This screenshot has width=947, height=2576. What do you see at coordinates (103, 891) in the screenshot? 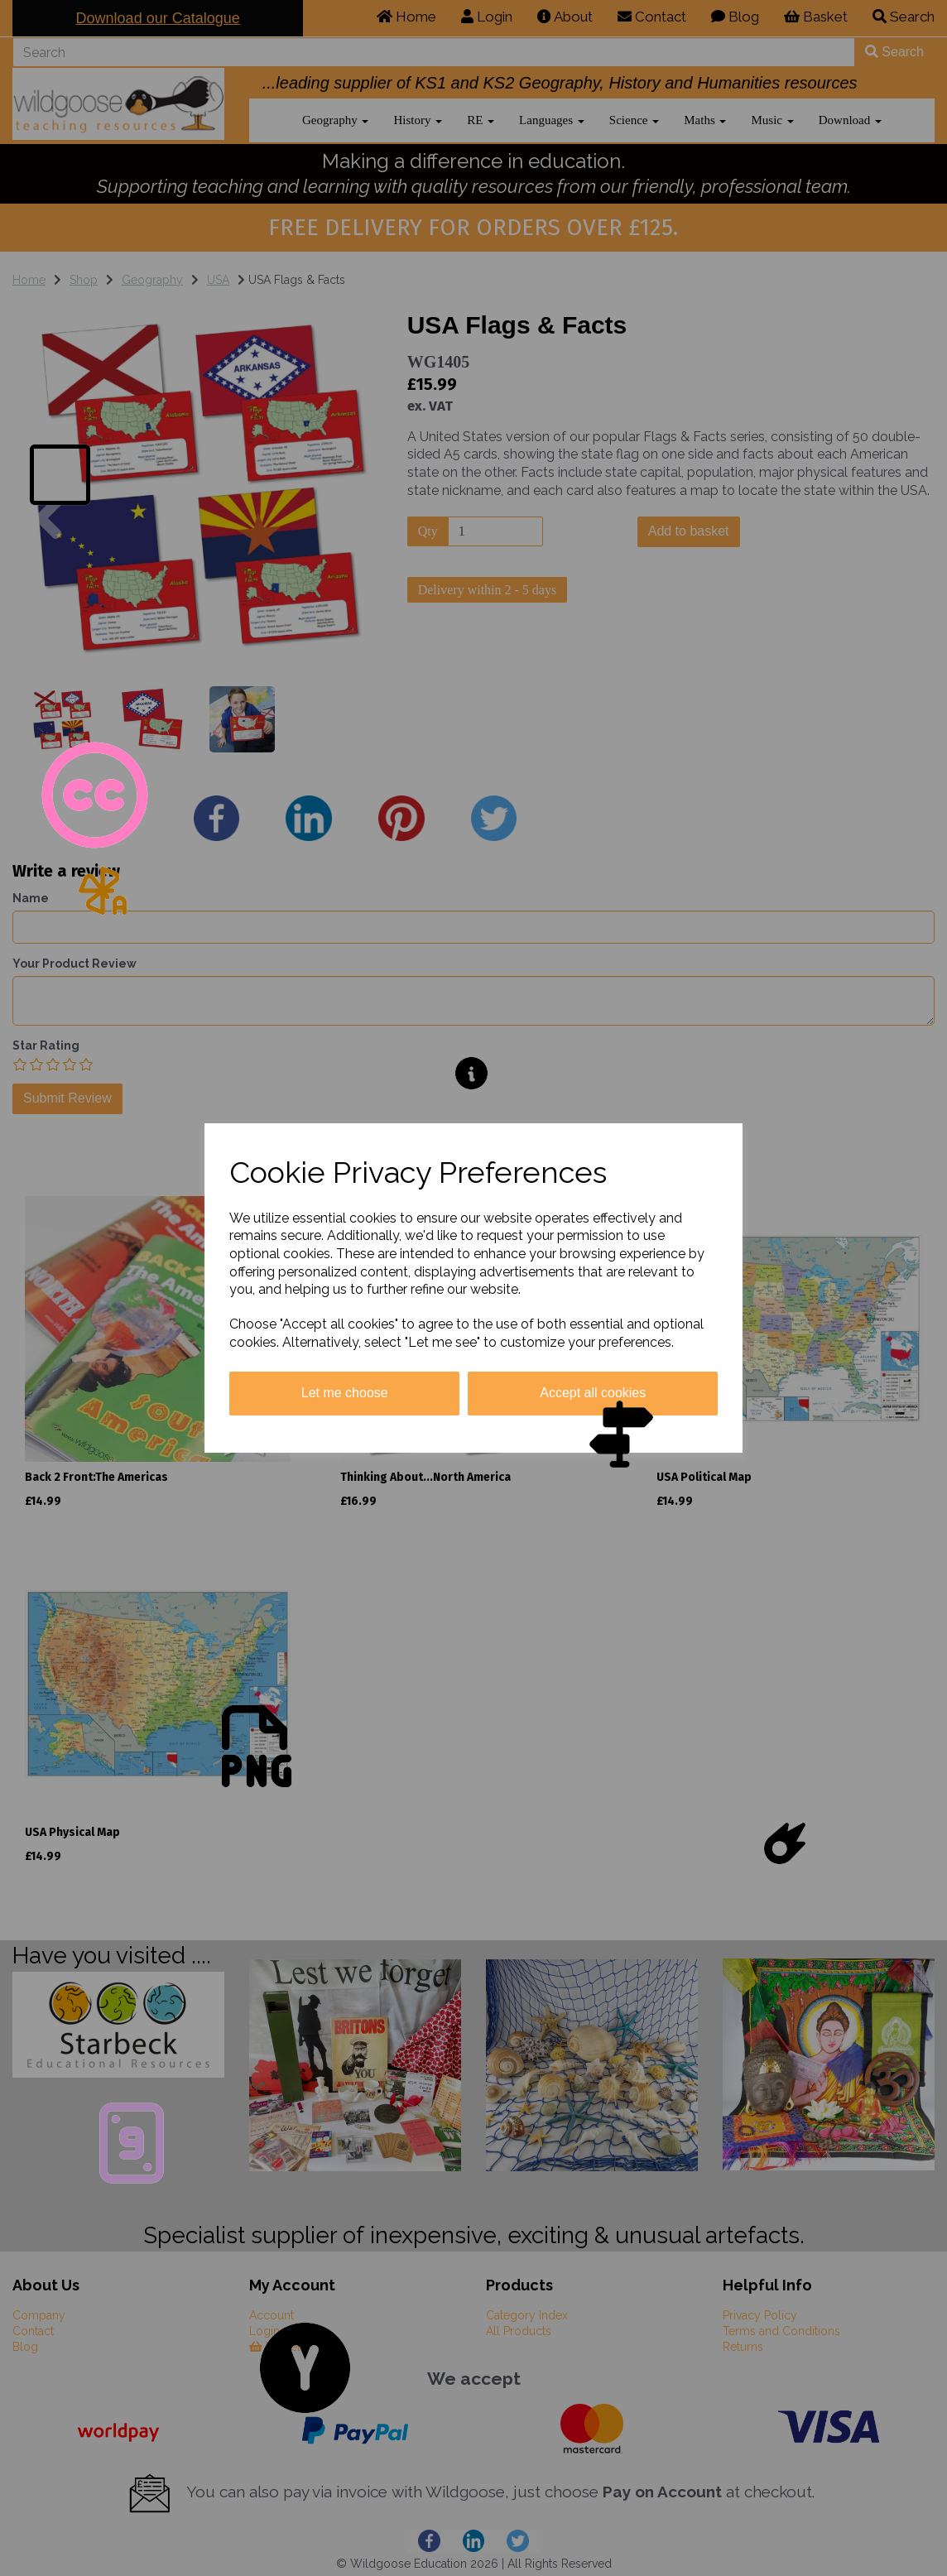
I see `toggle automatic climate control fan` at bounding box center [103, 891].